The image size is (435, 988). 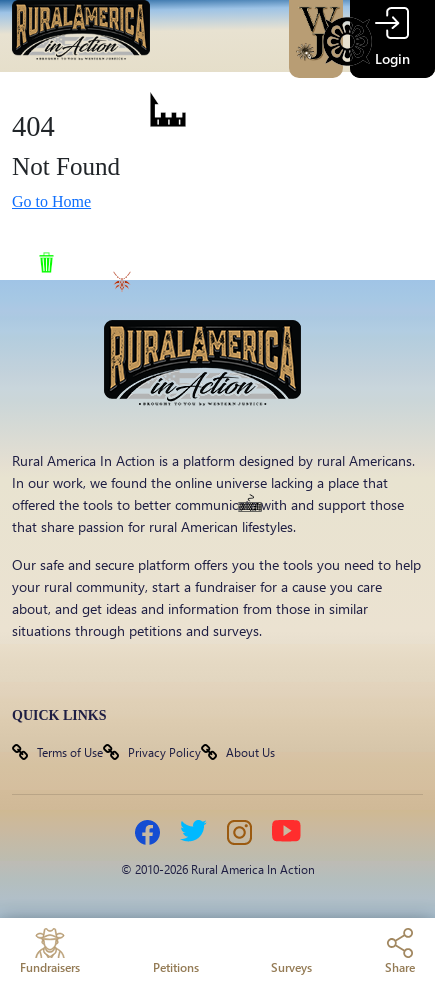 What do you see at coordinates (347, 41) in the screenshot?
I see `decorative floral game emblem or badge` at bounding box center [347, 41].